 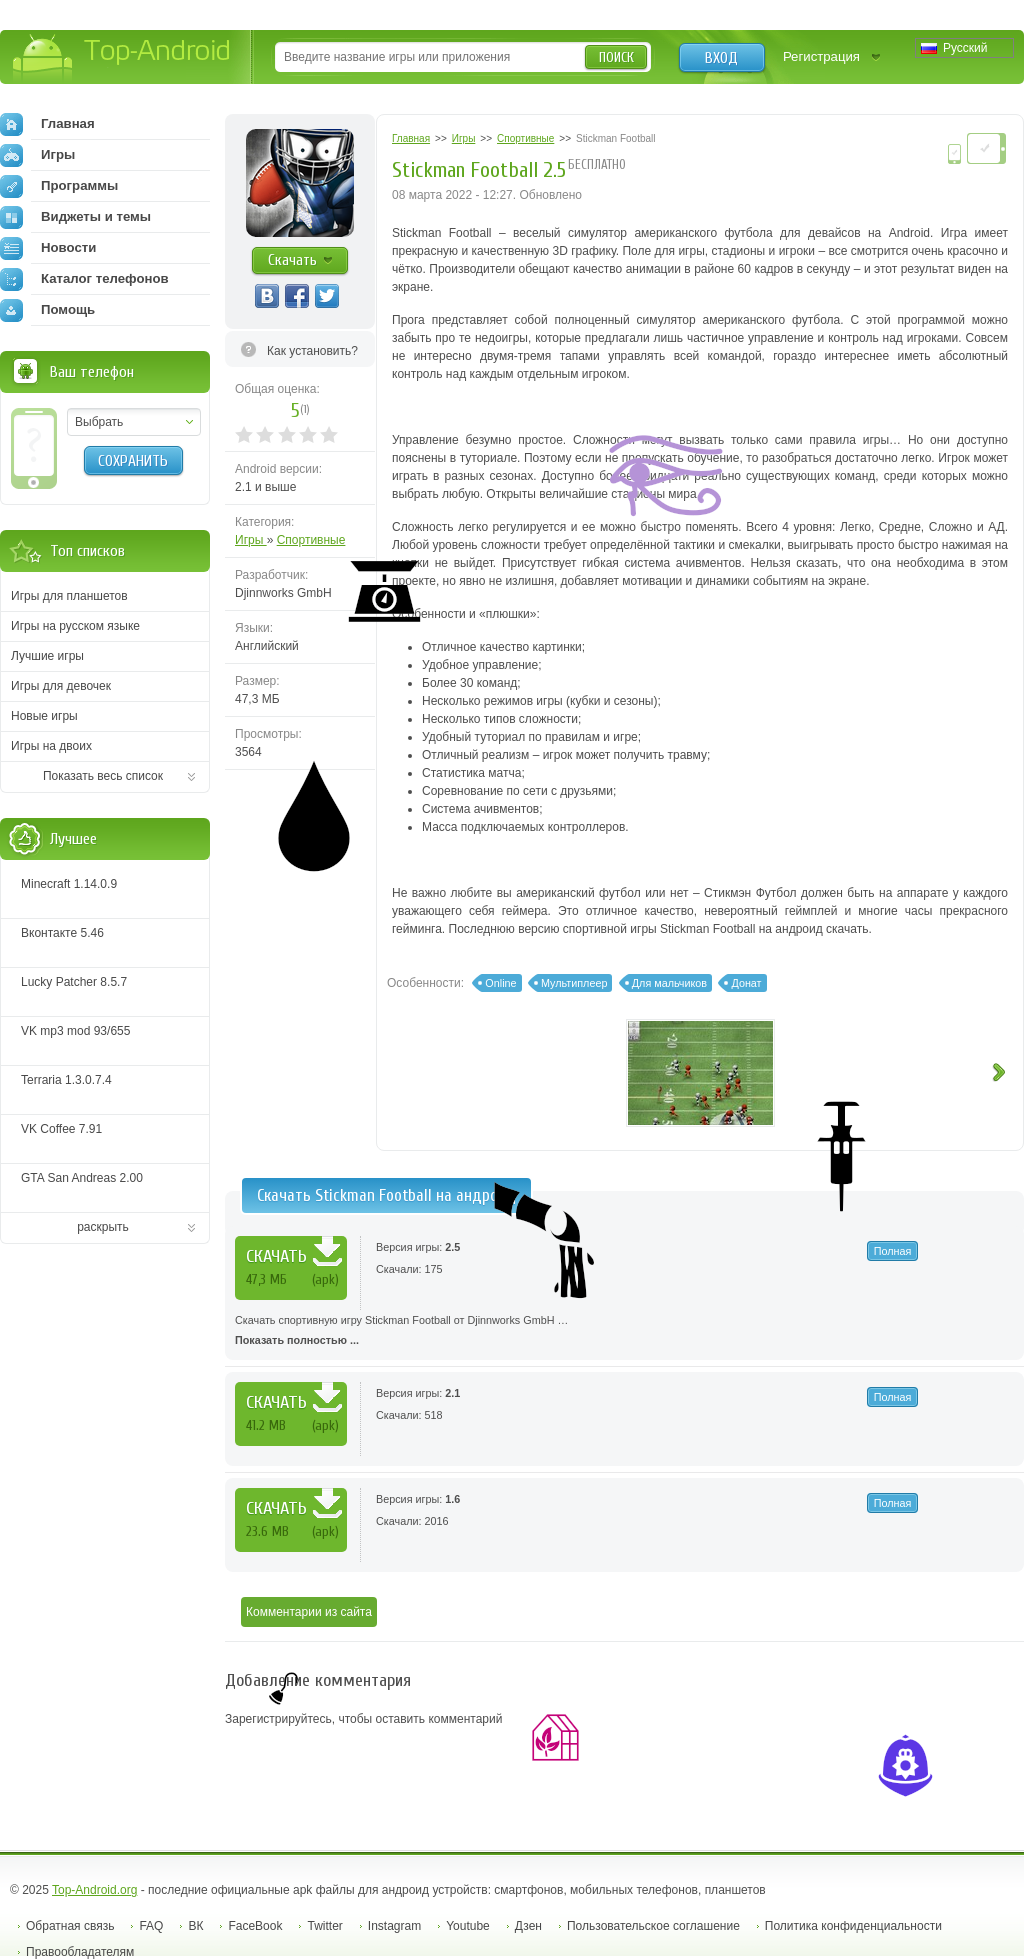 I want to click on select custodian or guard character class, so click(x=905, y=1765).